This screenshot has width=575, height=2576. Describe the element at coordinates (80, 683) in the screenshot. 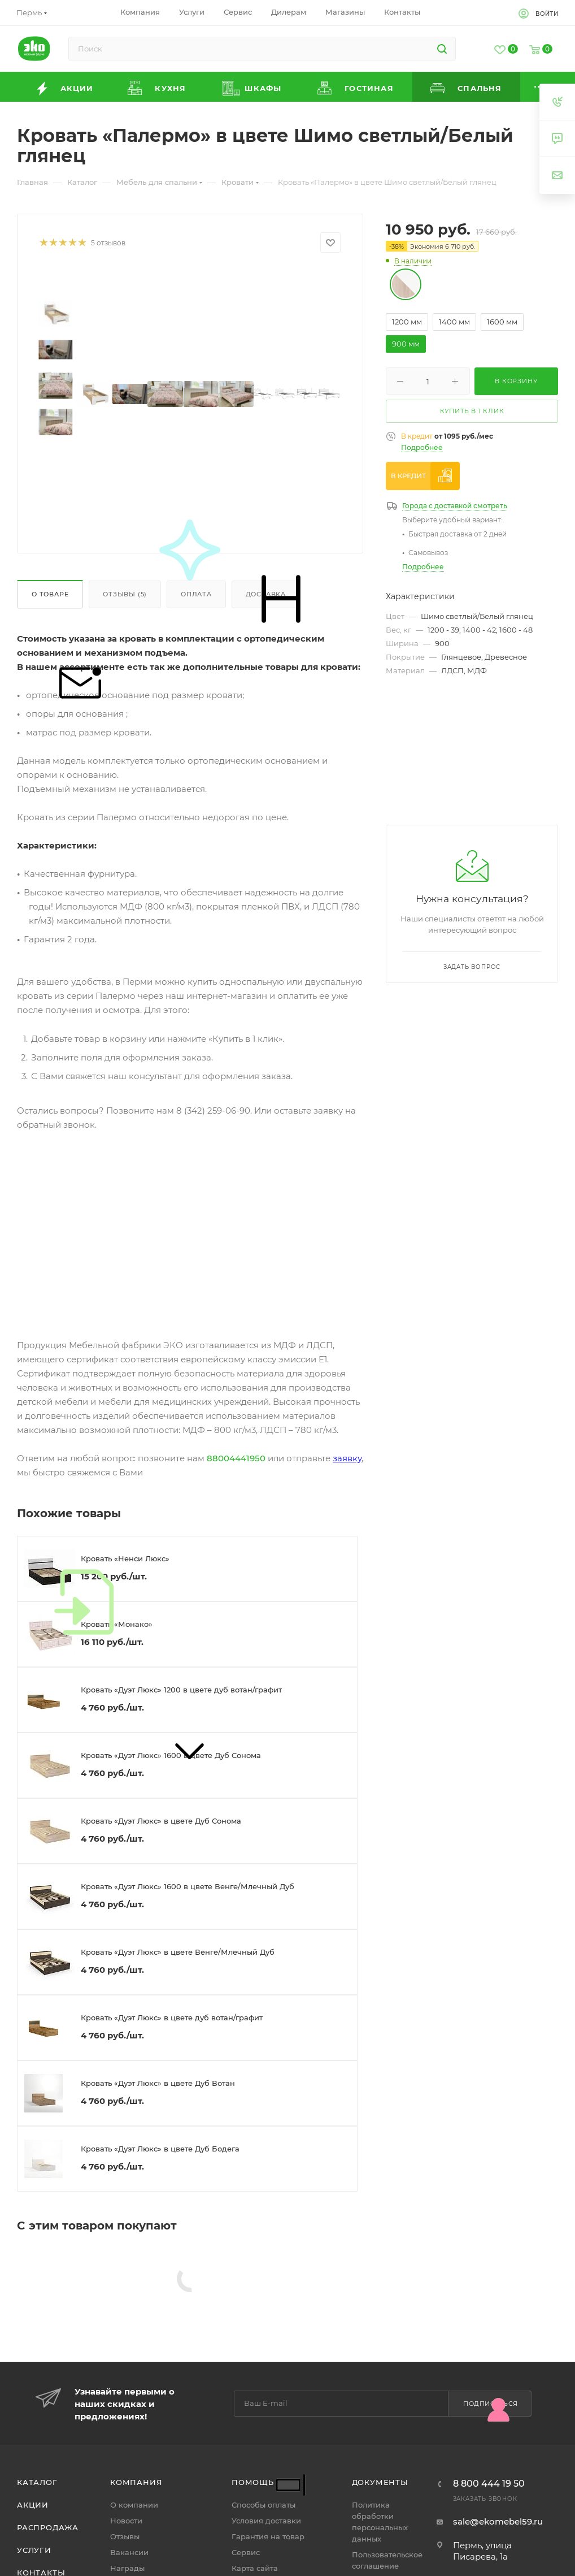

I see `indicates unread messages or notifications` at that location.